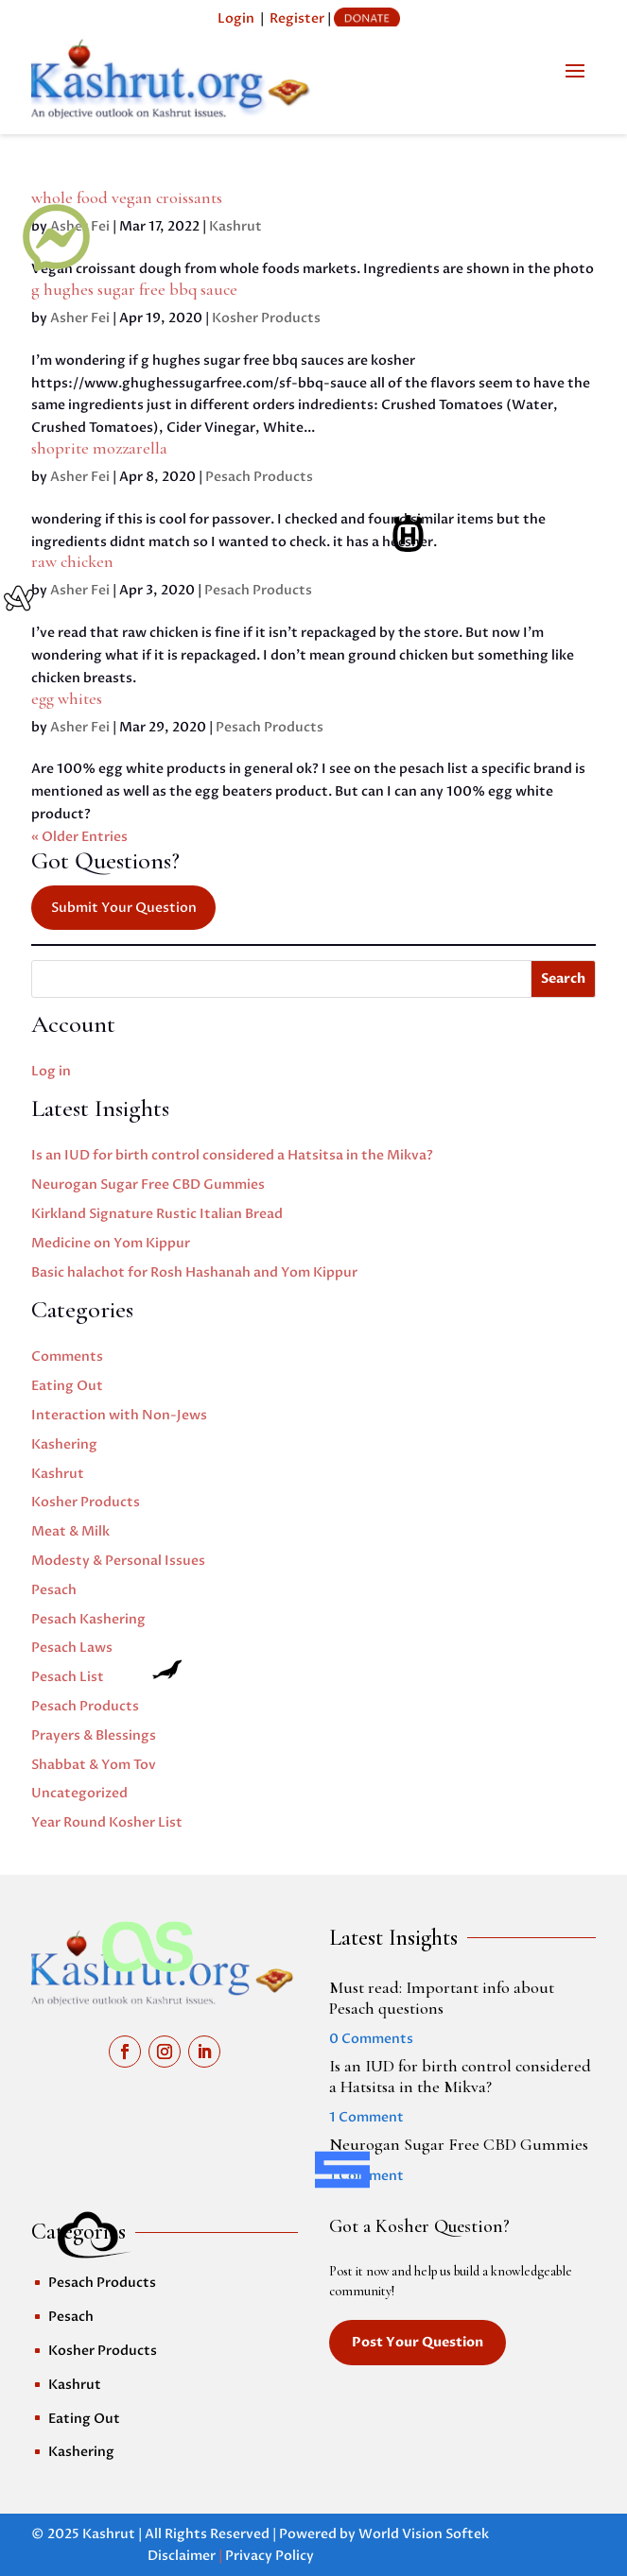  I want to click on mariadb database service, so click(166, 1669).